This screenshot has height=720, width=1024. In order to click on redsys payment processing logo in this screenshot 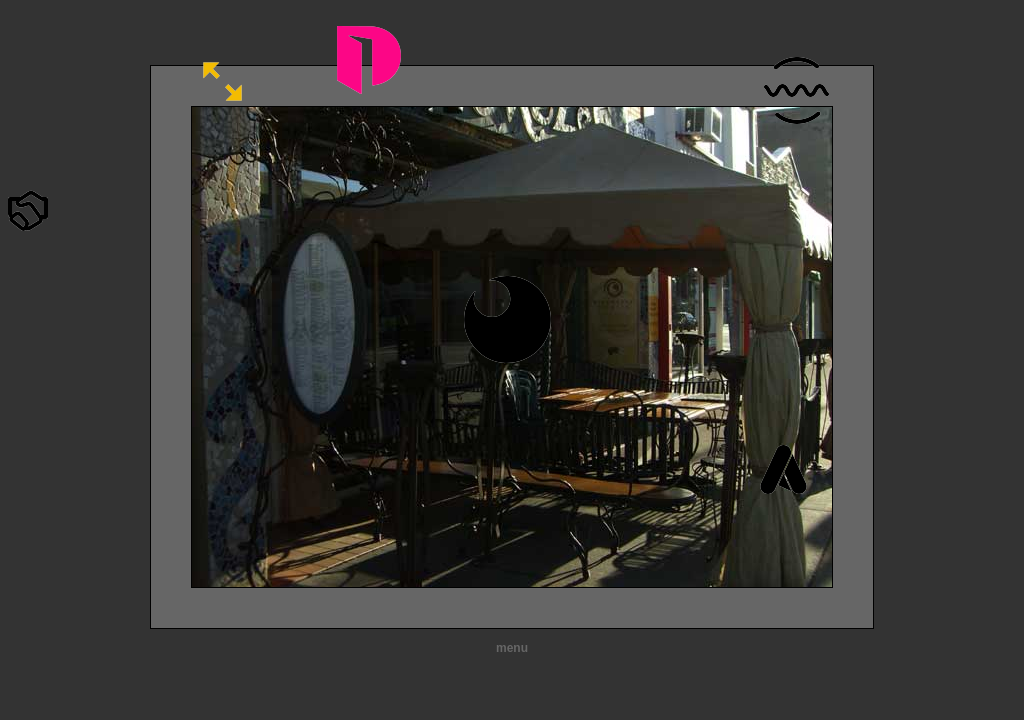, I will do `click(507, 319)`.